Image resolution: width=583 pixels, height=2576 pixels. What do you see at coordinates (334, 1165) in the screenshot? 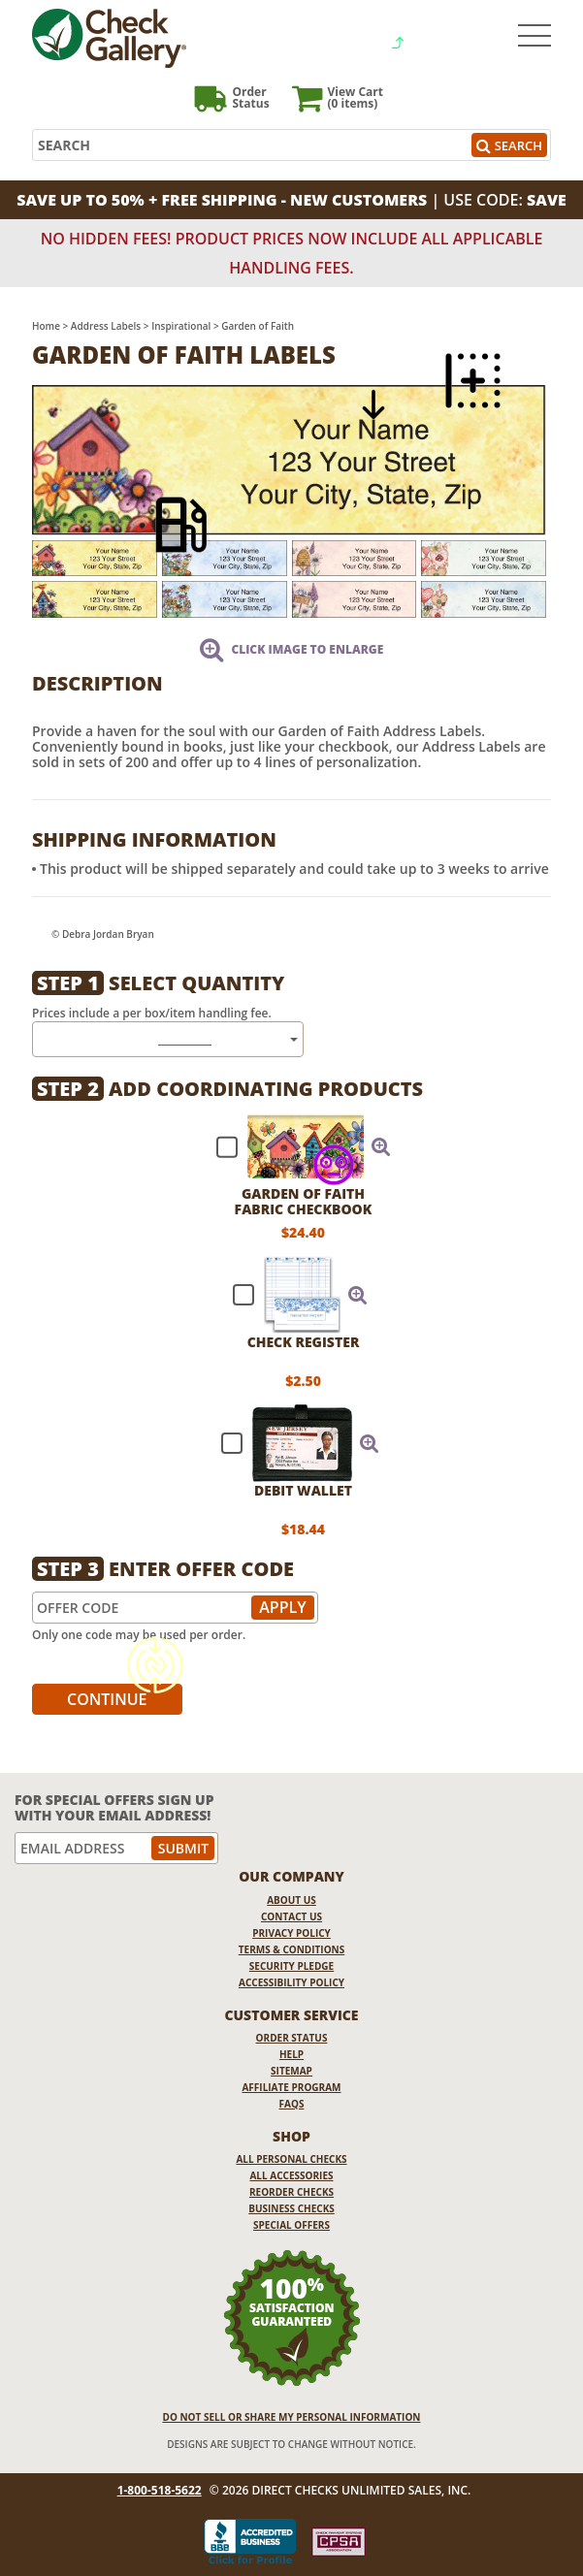
I see `react with embarrassment or surprise` at bounding box center [334, 1165].